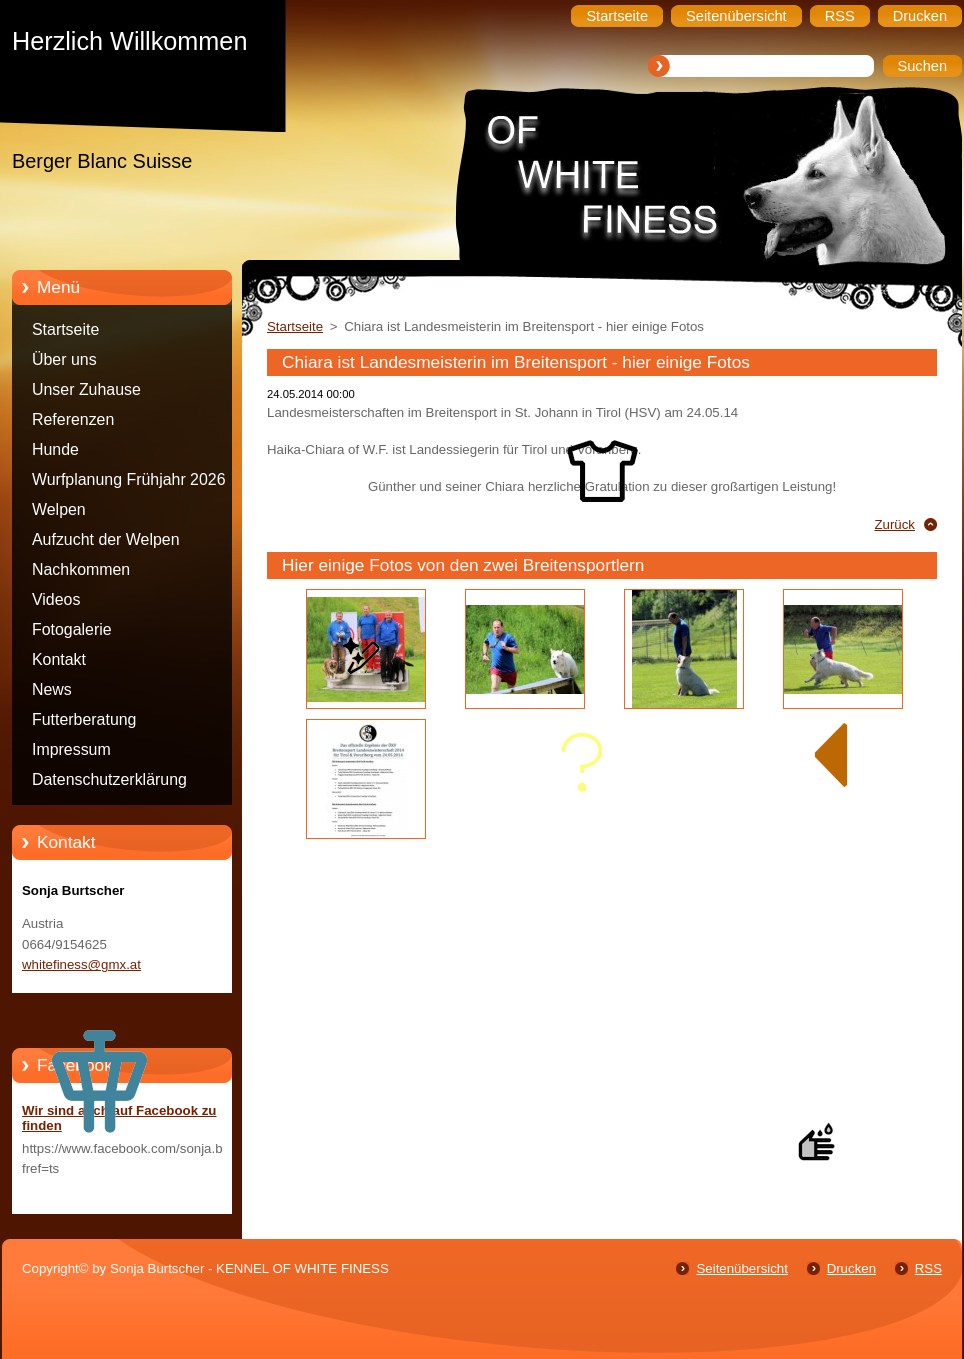 This screenshot has width=964, height=1359. I want to click on navigate to the previous item or page, so click(831, 755).